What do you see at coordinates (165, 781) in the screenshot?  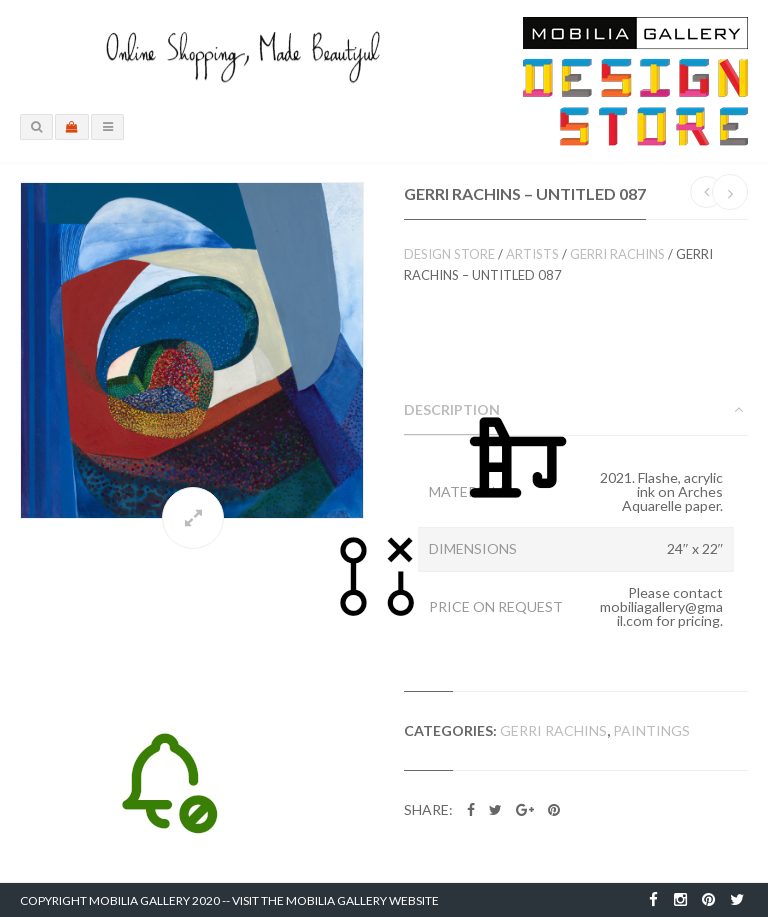 I see `mute or disable notifications` at bounding box center [165, 781].